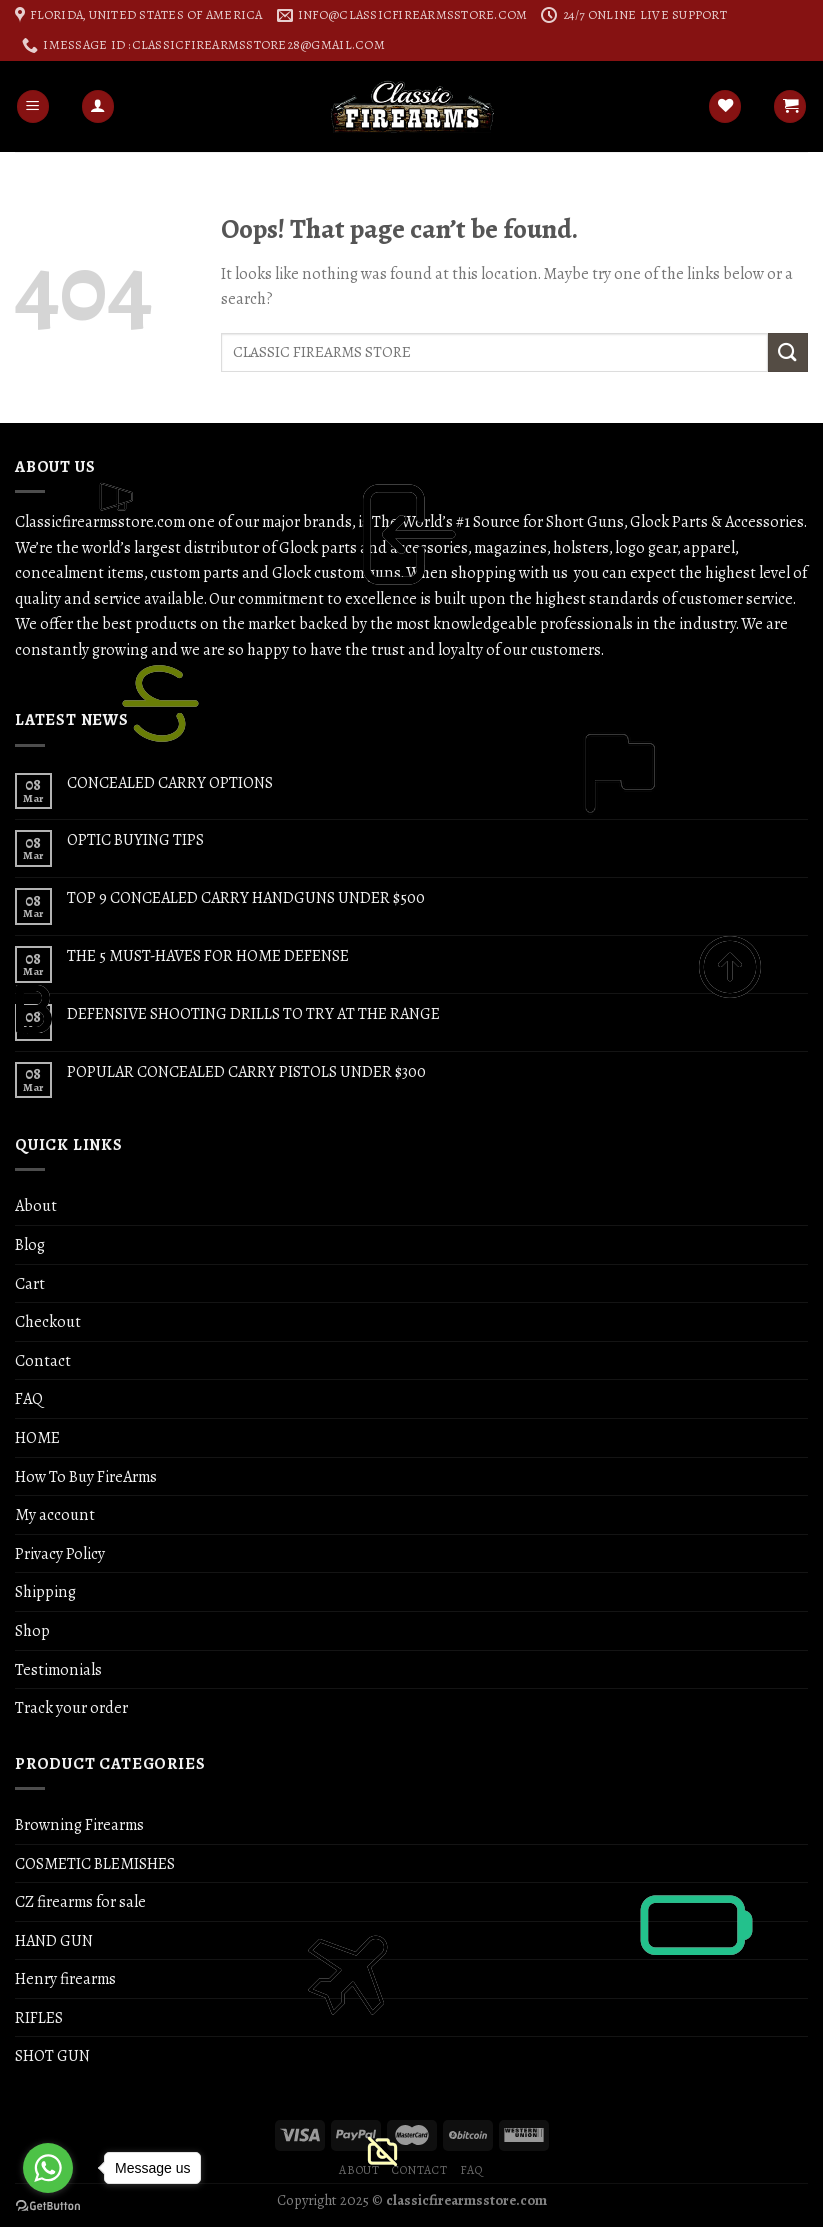 The height and width of the screenshot is (2227, 823). I want to click on indicates empty battery status, so click(696, 1921).